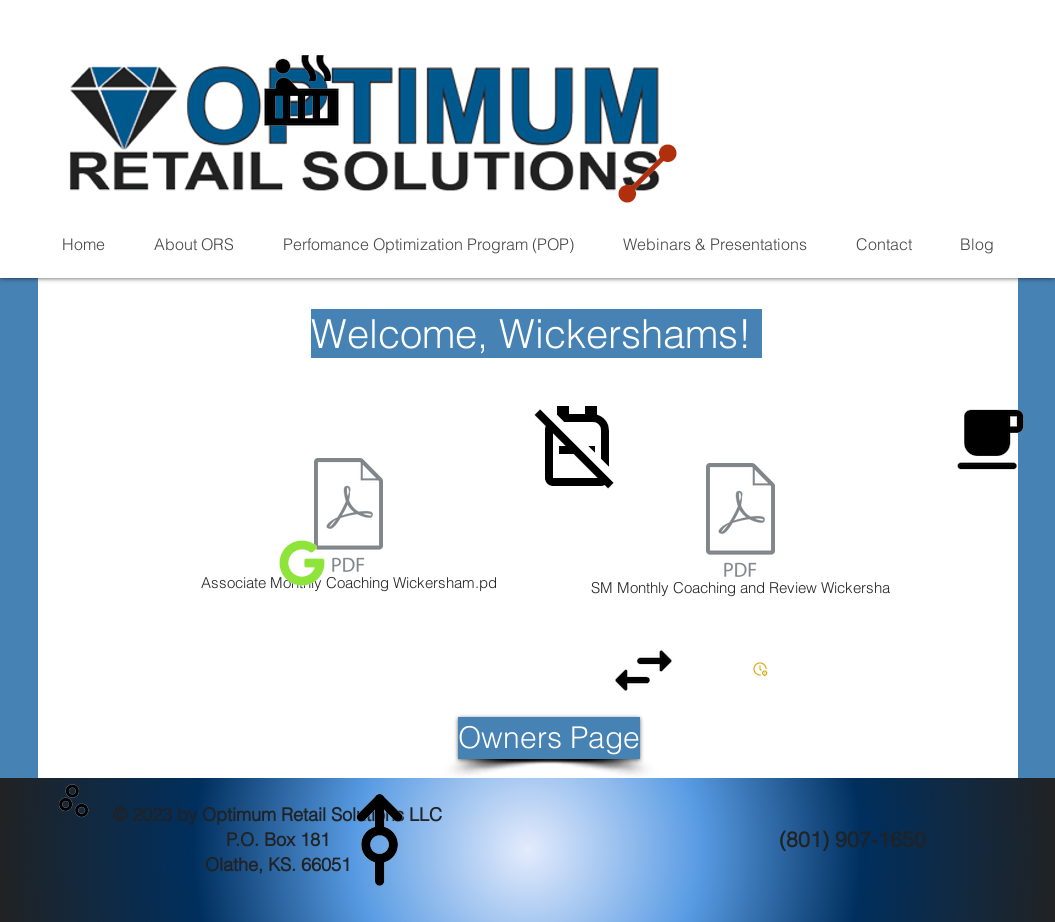  Describe the element at coordinates (577, 446) in the screenshot. I see `backpacks not allowed in this area` at that location.